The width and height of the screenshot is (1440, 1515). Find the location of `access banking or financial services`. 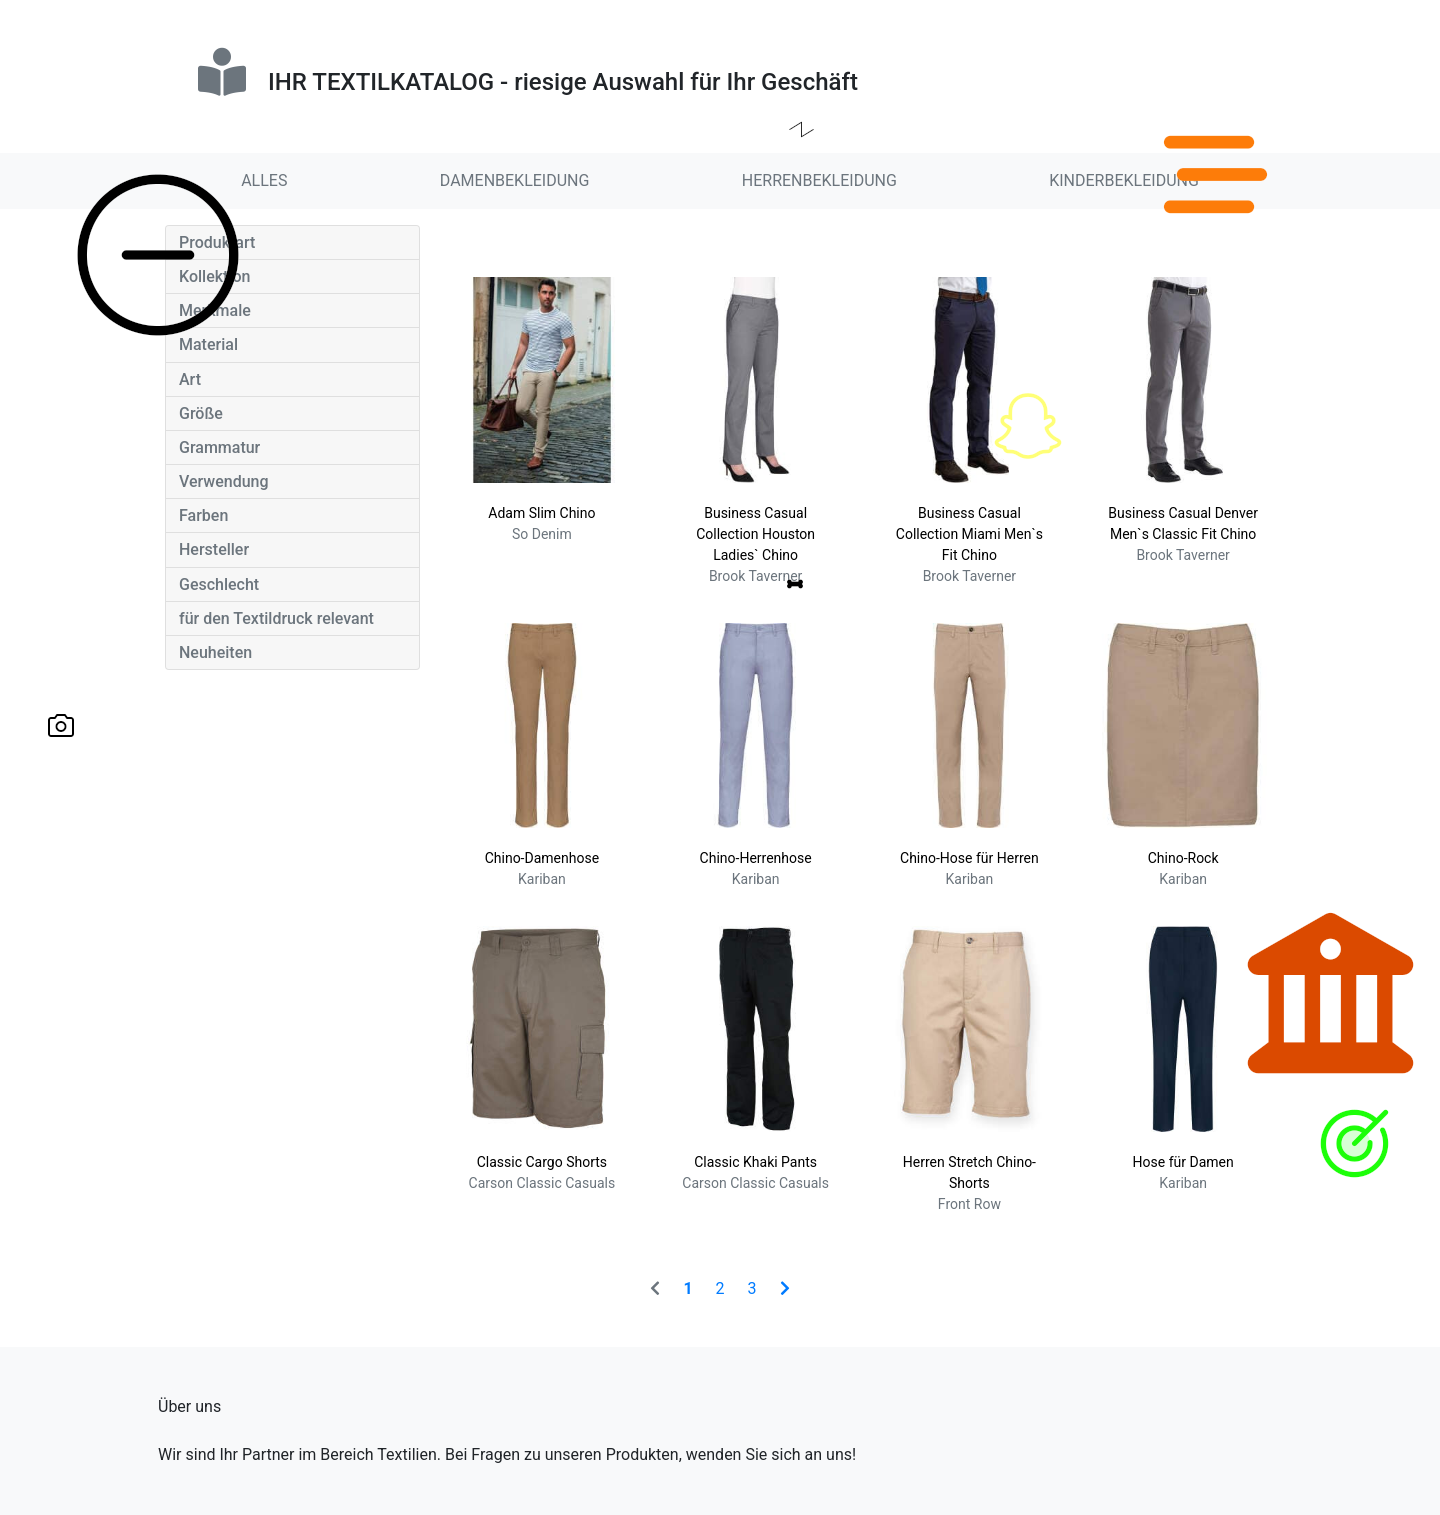

access banking or financial services is located at coordinates (1330, 990).